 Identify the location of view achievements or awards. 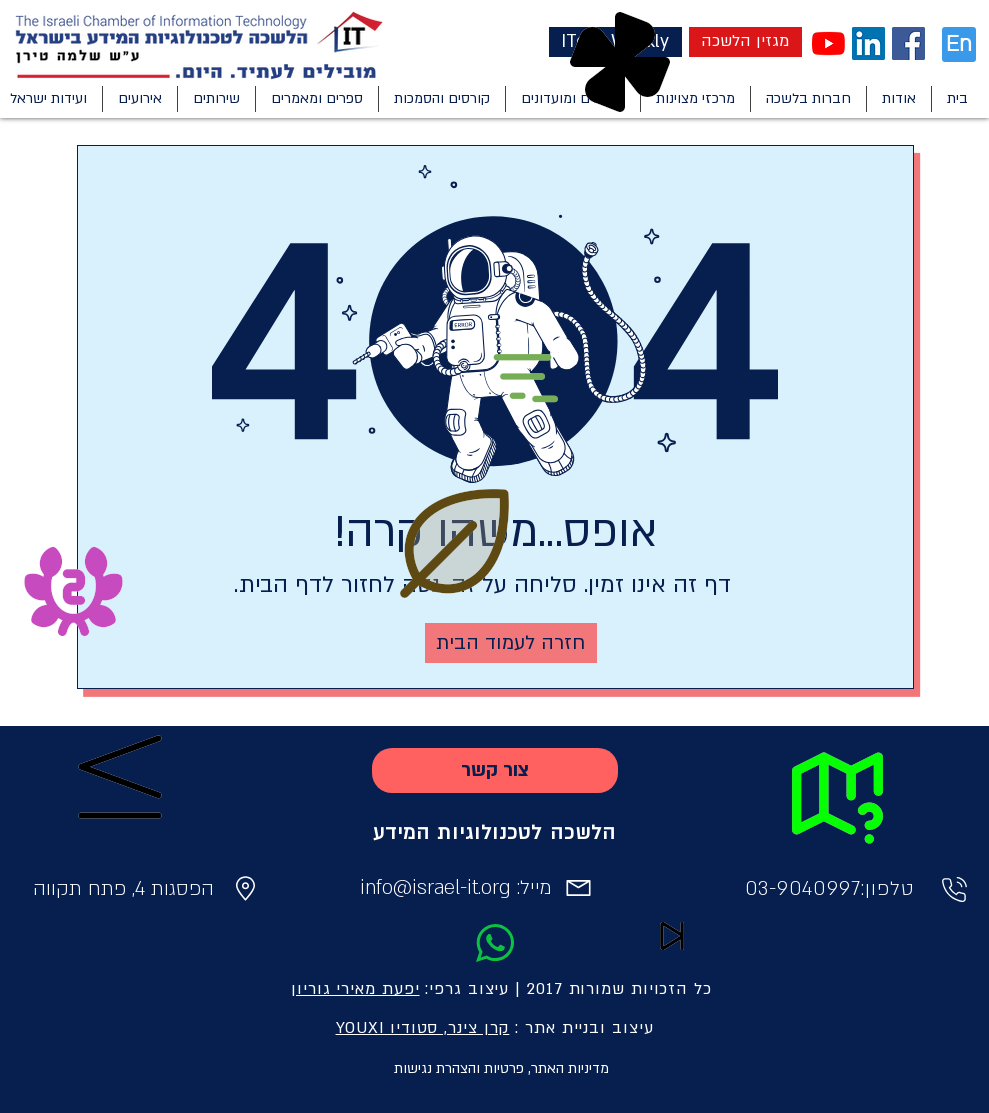
(73, 591).